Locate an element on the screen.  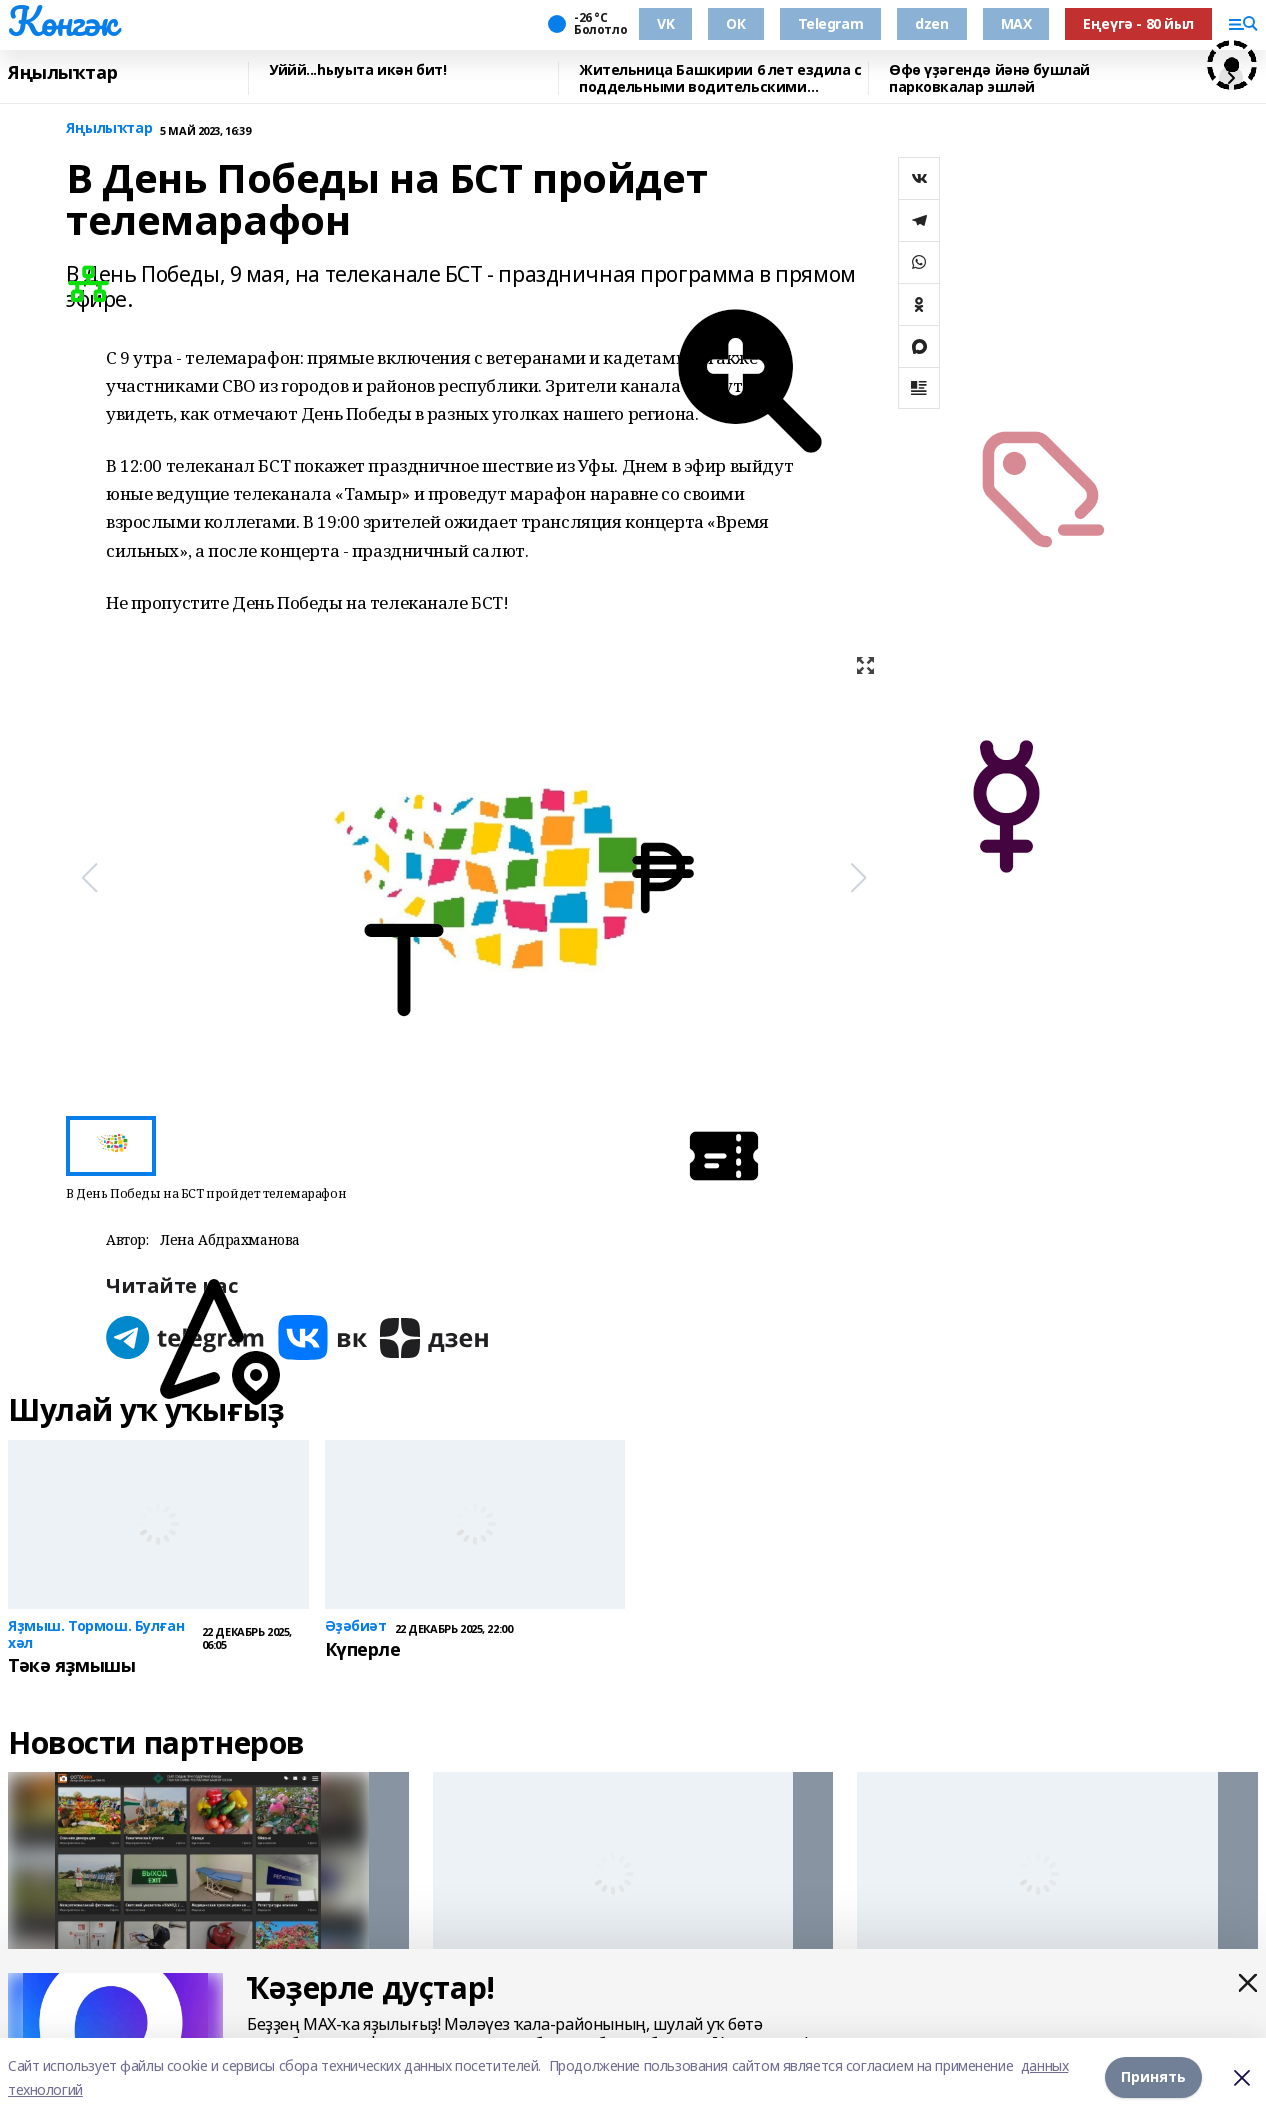
navigate to a pinned location is located at coordinates (214, 1339).